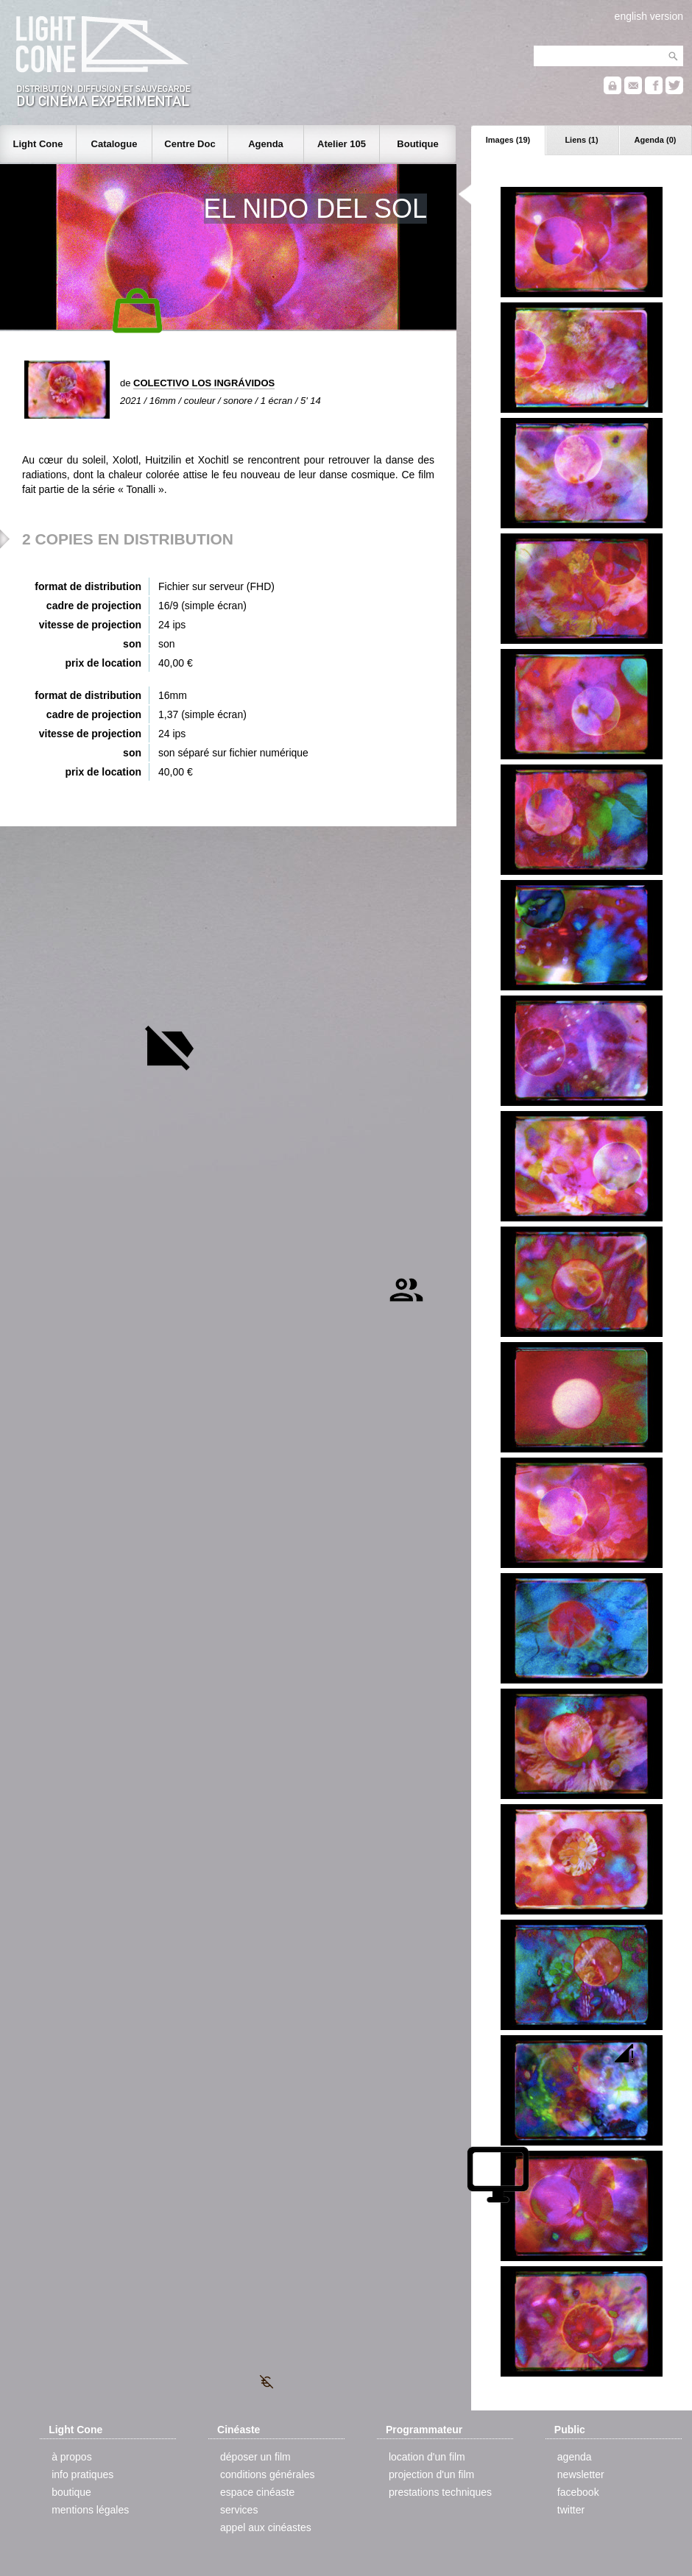  Describe the element at coordinates (406, 1290) in the screenshot. I see `view contacts or people list` at that location.